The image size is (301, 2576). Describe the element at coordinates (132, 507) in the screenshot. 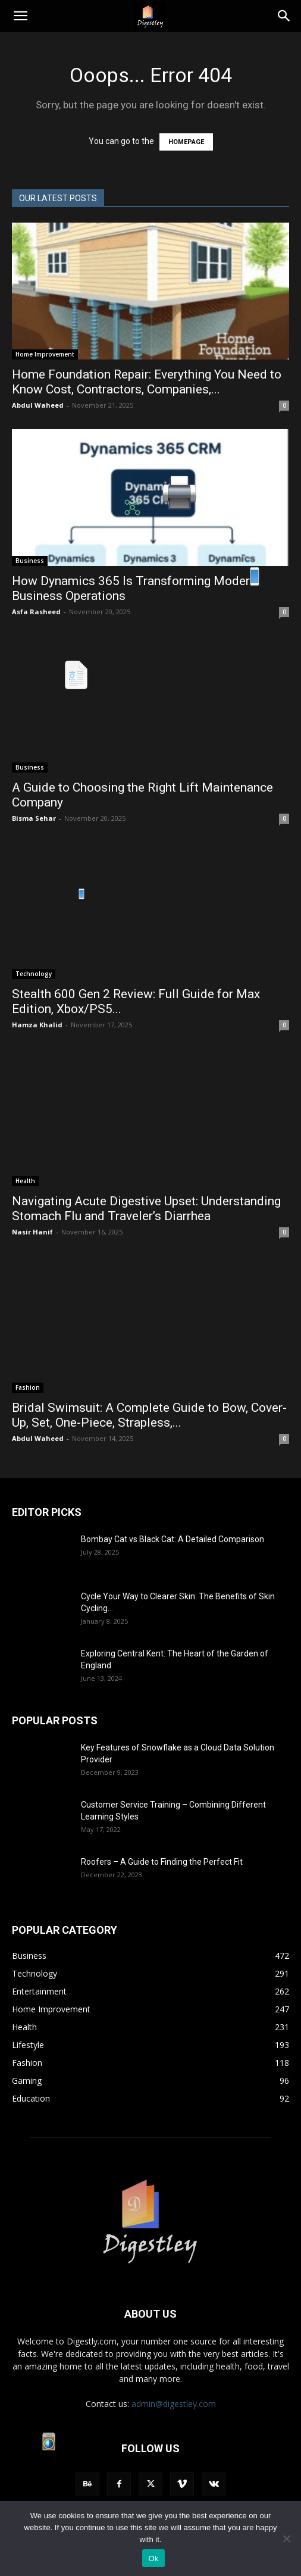

I see `access media library replication tools` at that location.